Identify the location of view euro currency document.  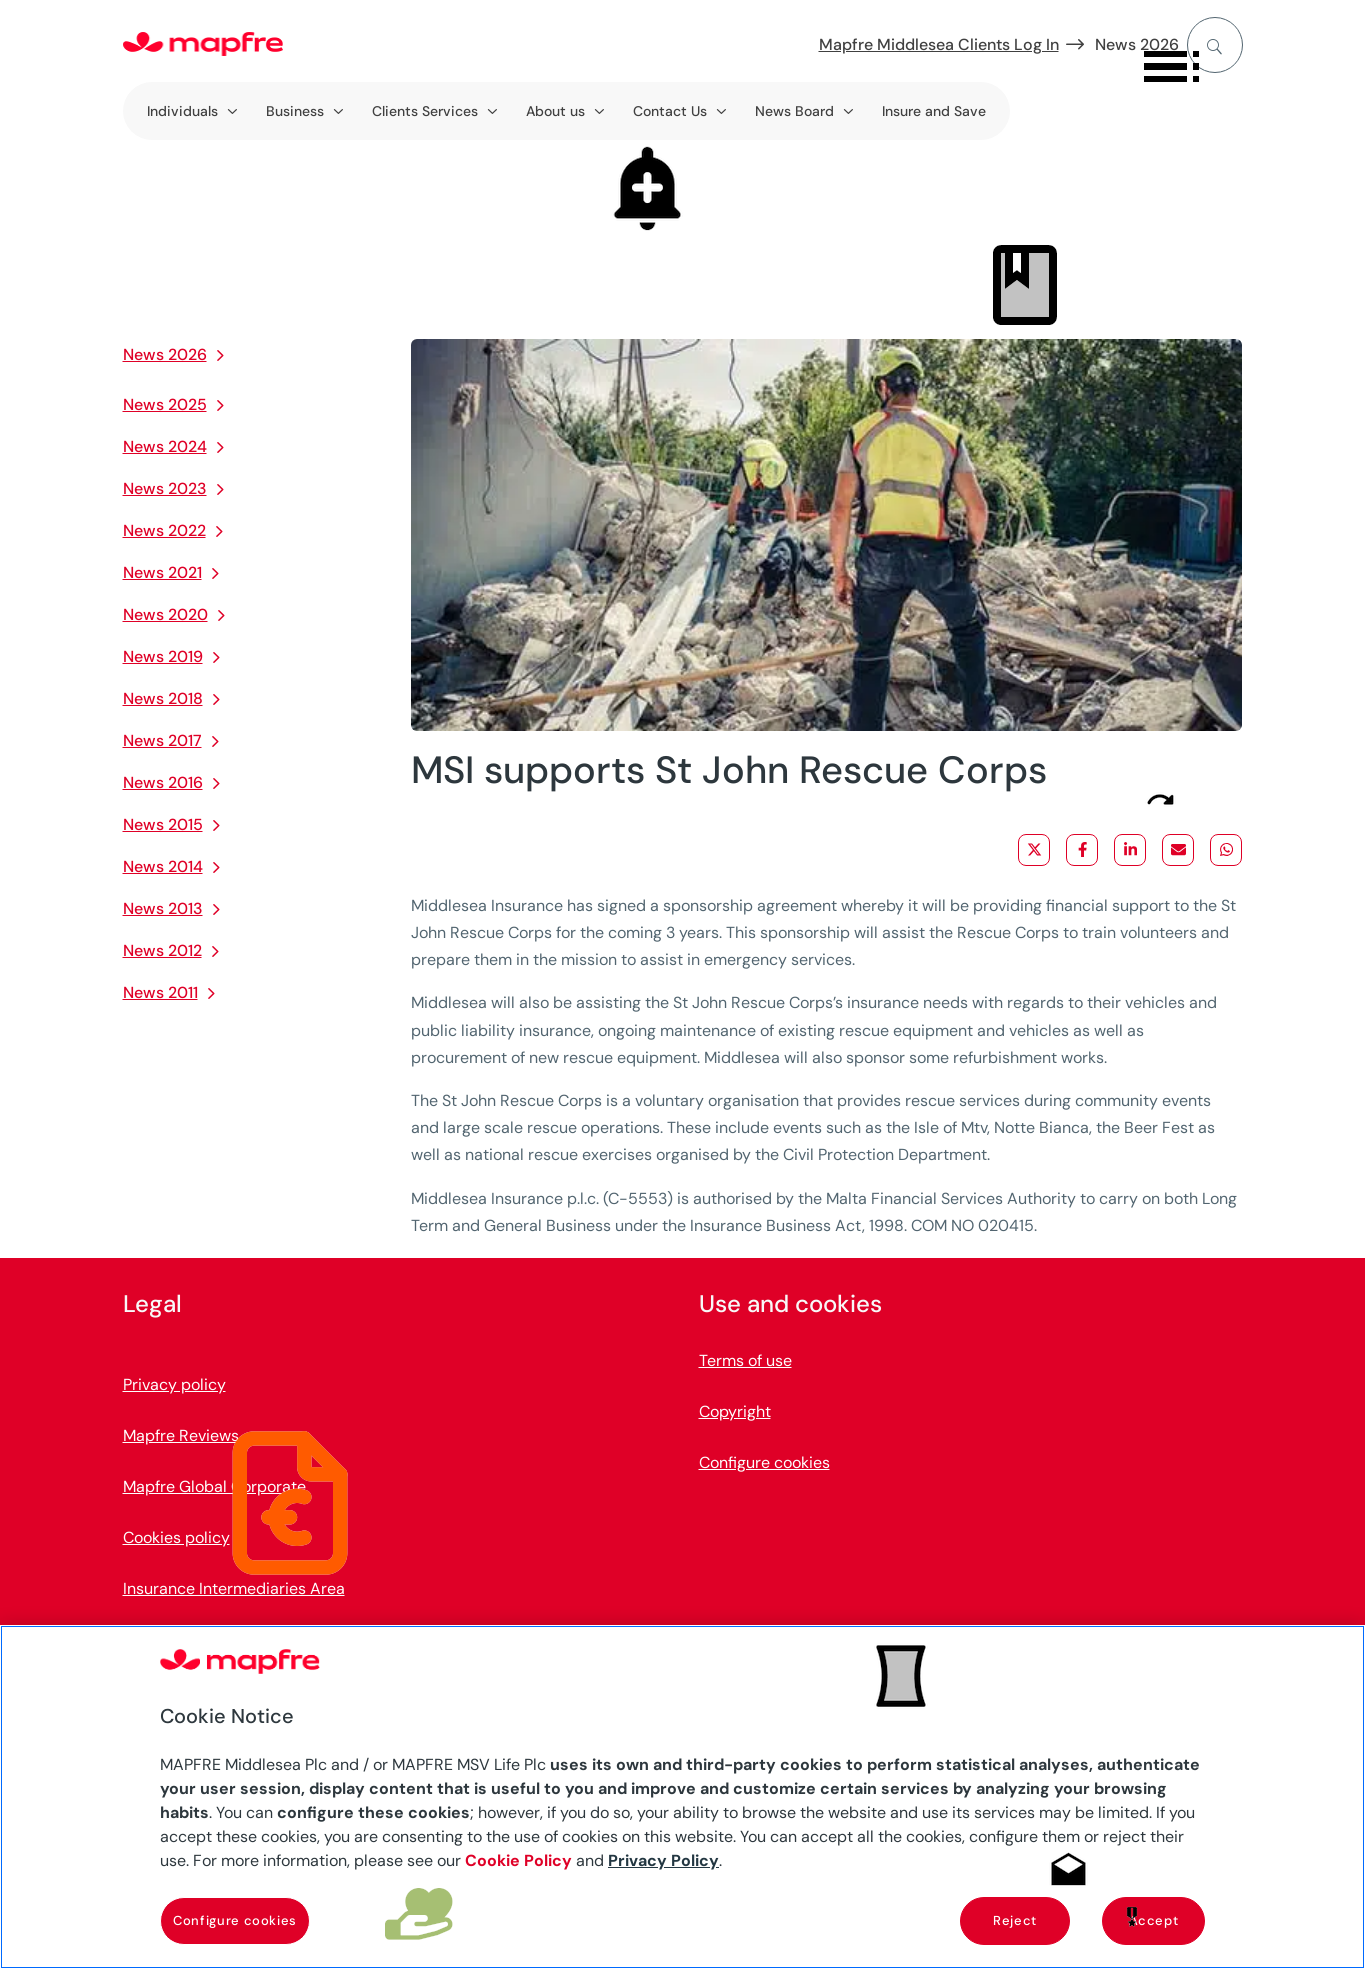
(290, 1503).